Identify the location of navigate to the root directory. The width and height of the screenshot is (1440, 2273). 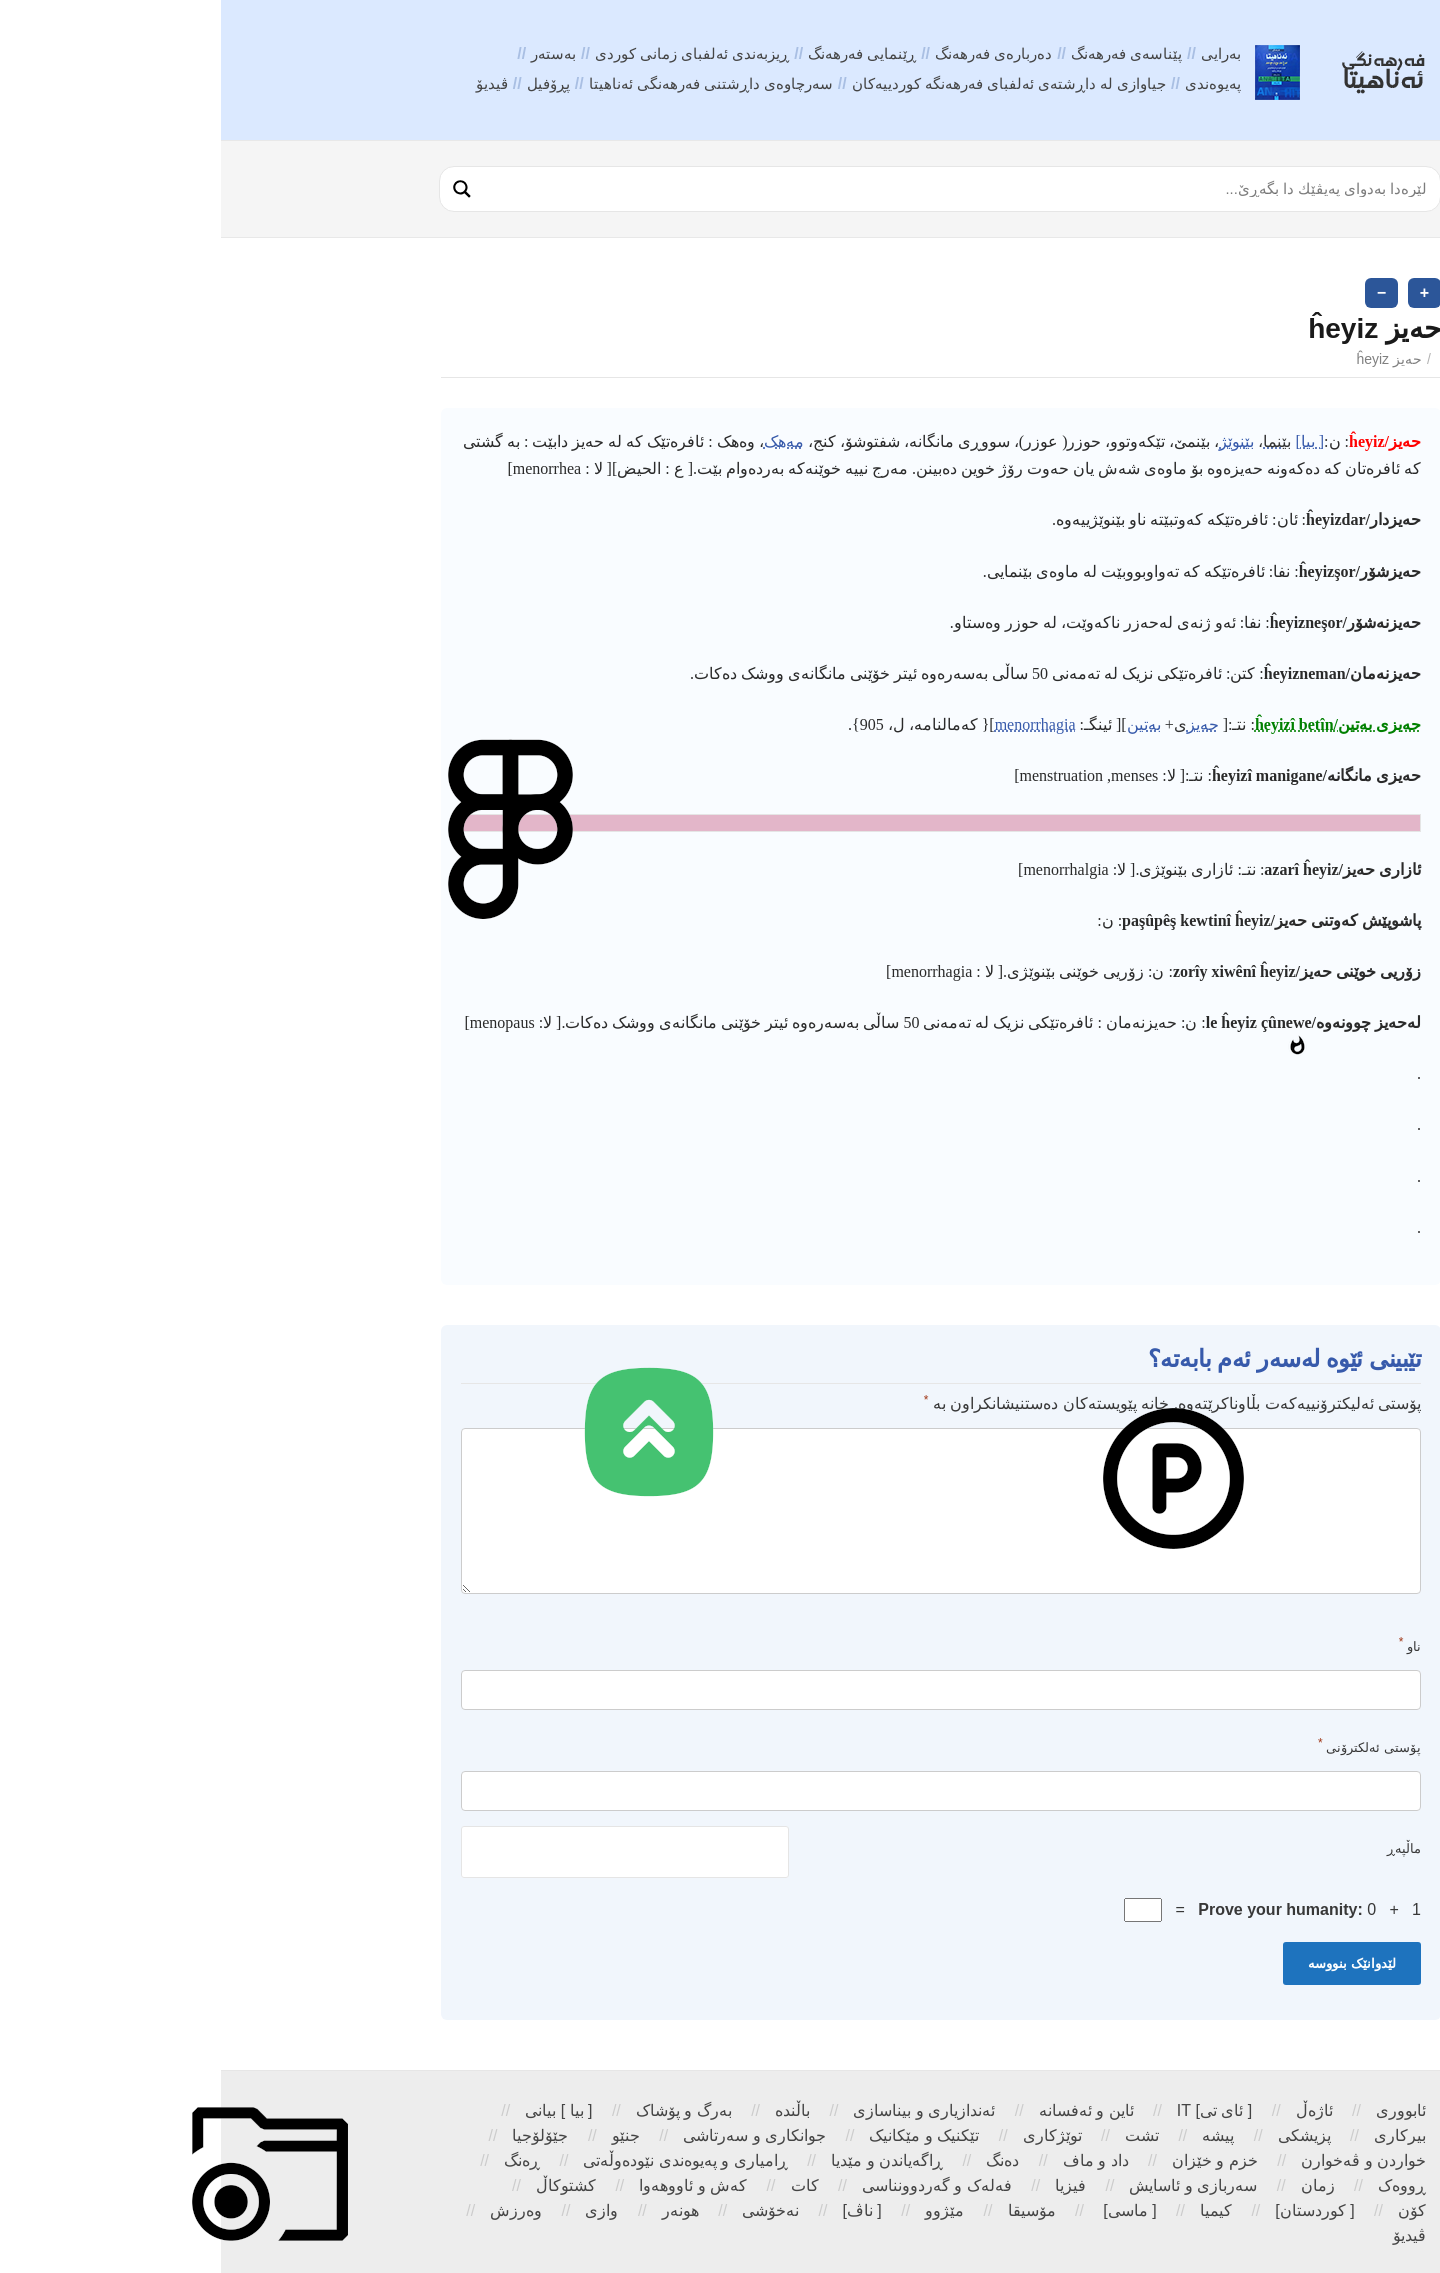
(270, 2174).